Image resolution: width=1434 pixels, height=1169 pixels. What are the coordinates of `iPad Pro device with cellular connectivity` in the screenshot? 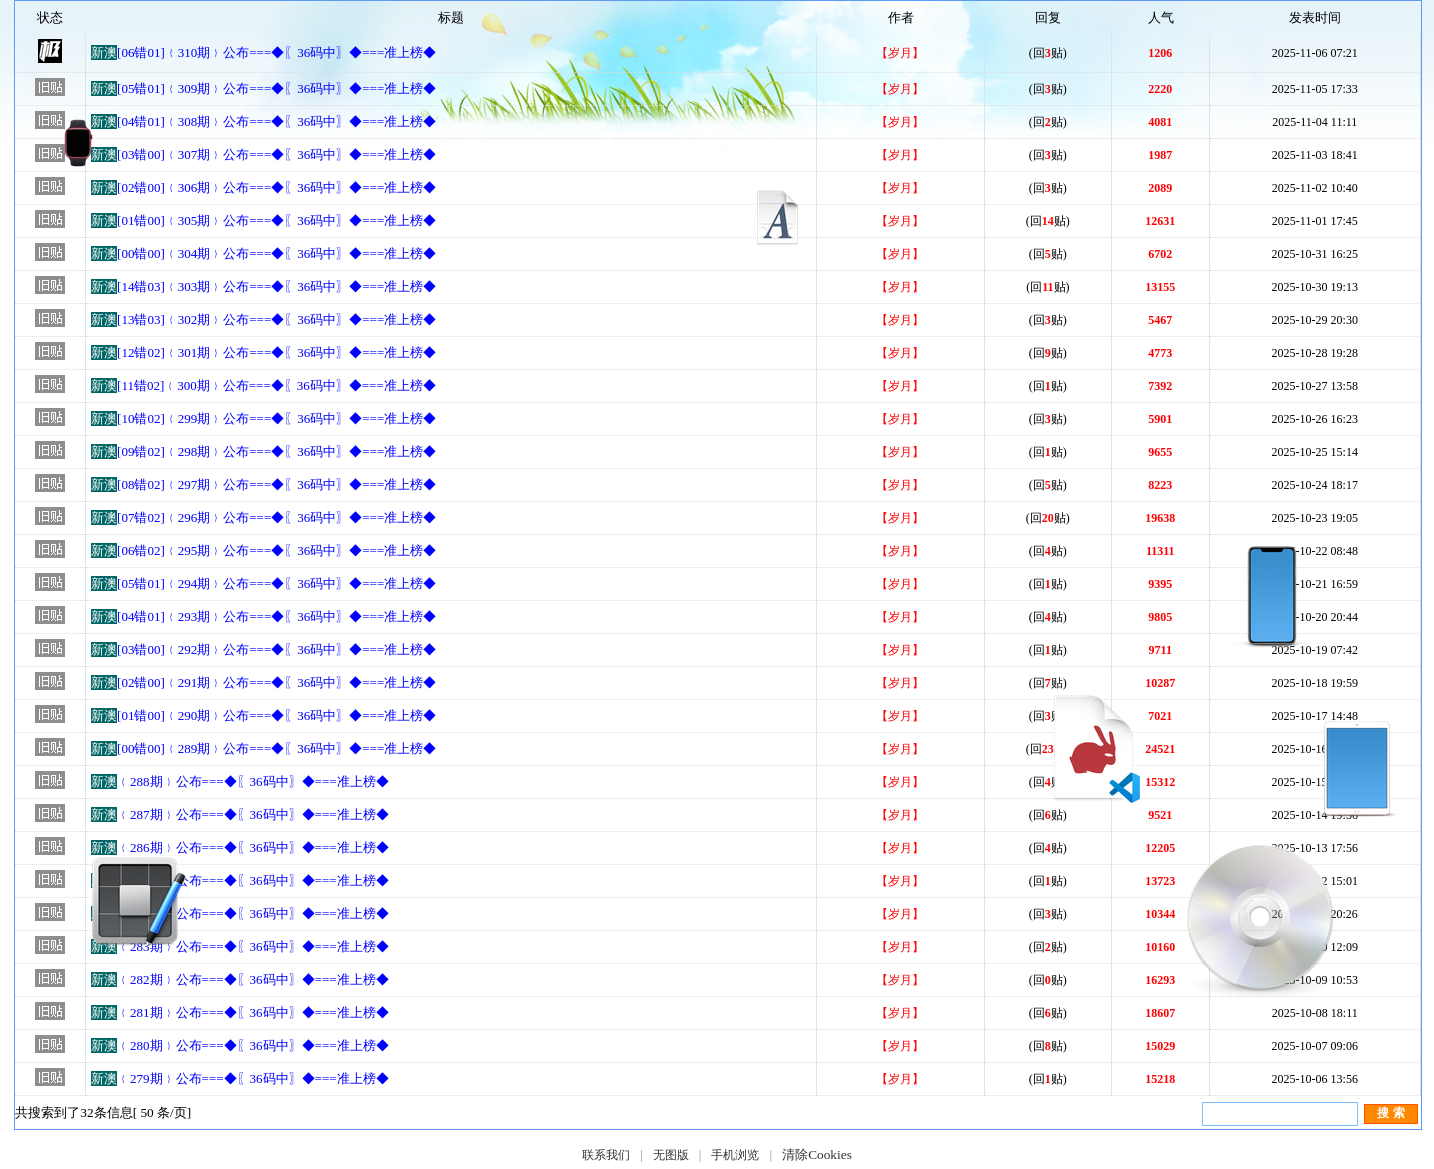 It's located at (1357, 769).